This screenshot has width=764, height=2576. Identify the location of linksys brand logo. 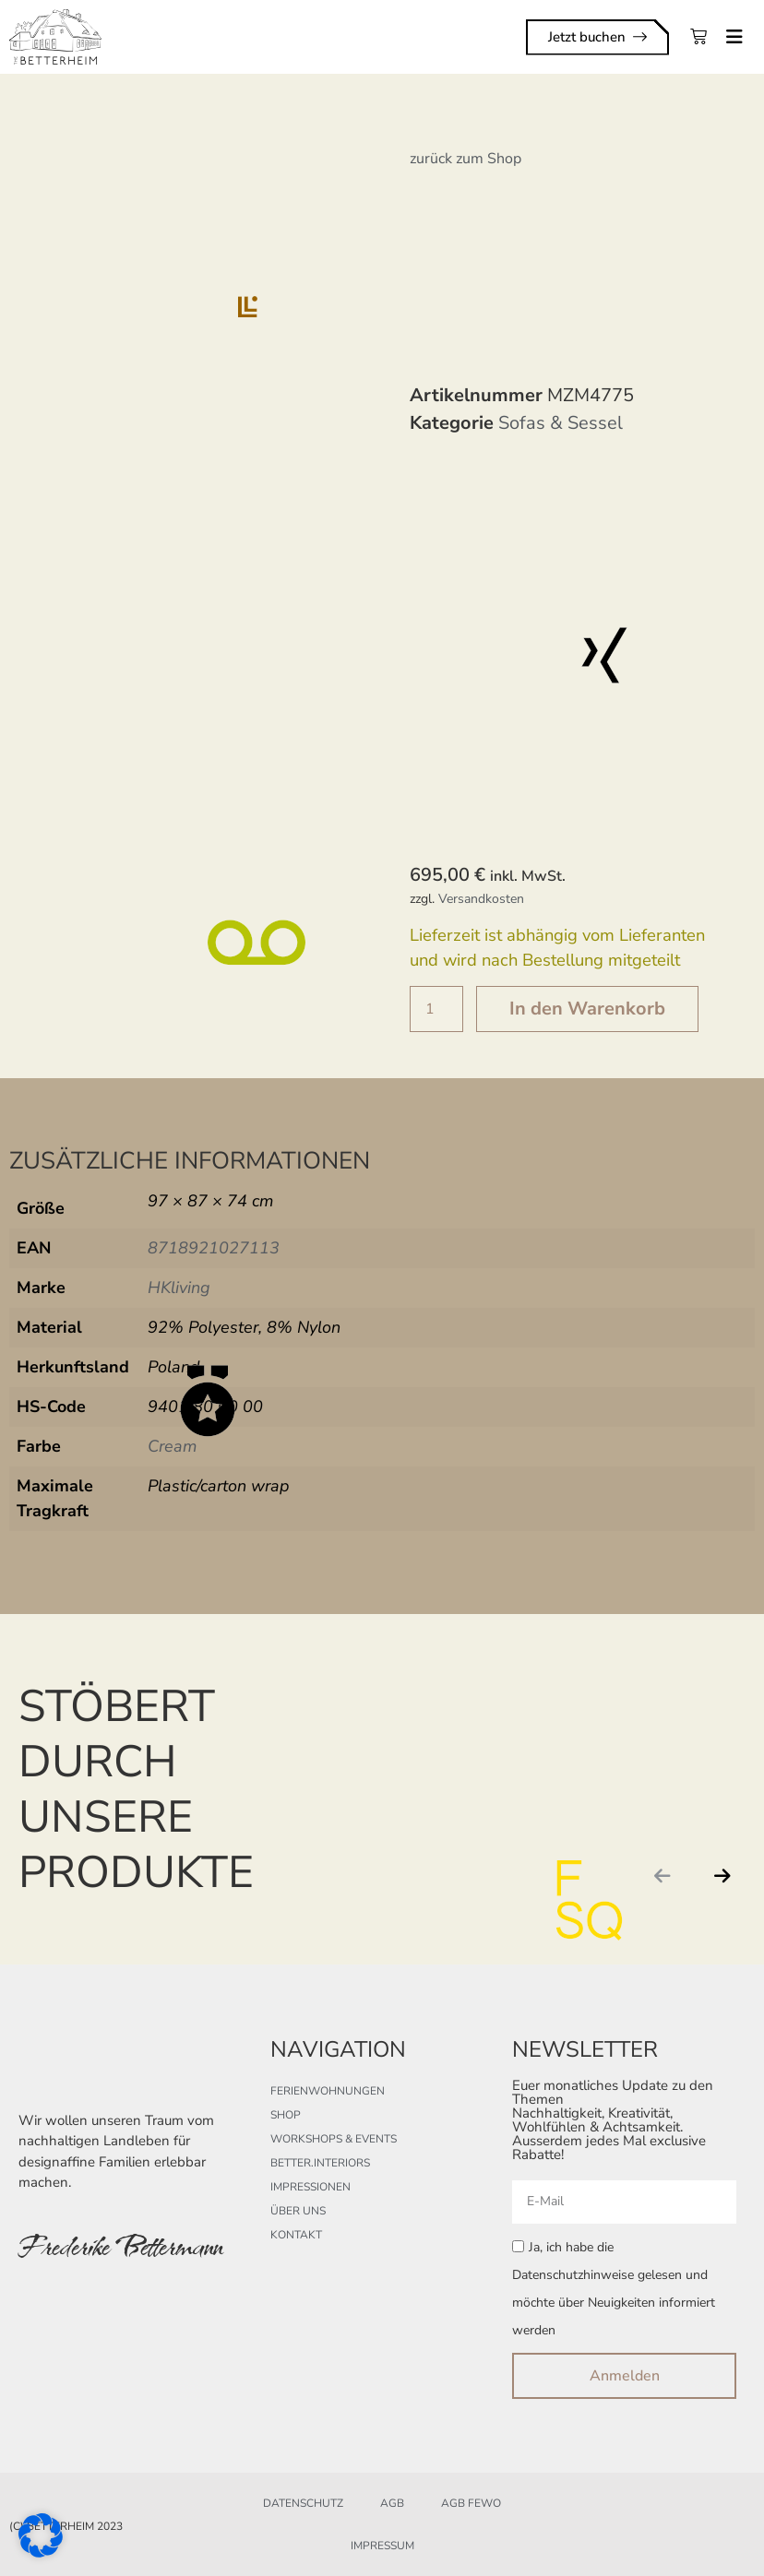
(247, 306).